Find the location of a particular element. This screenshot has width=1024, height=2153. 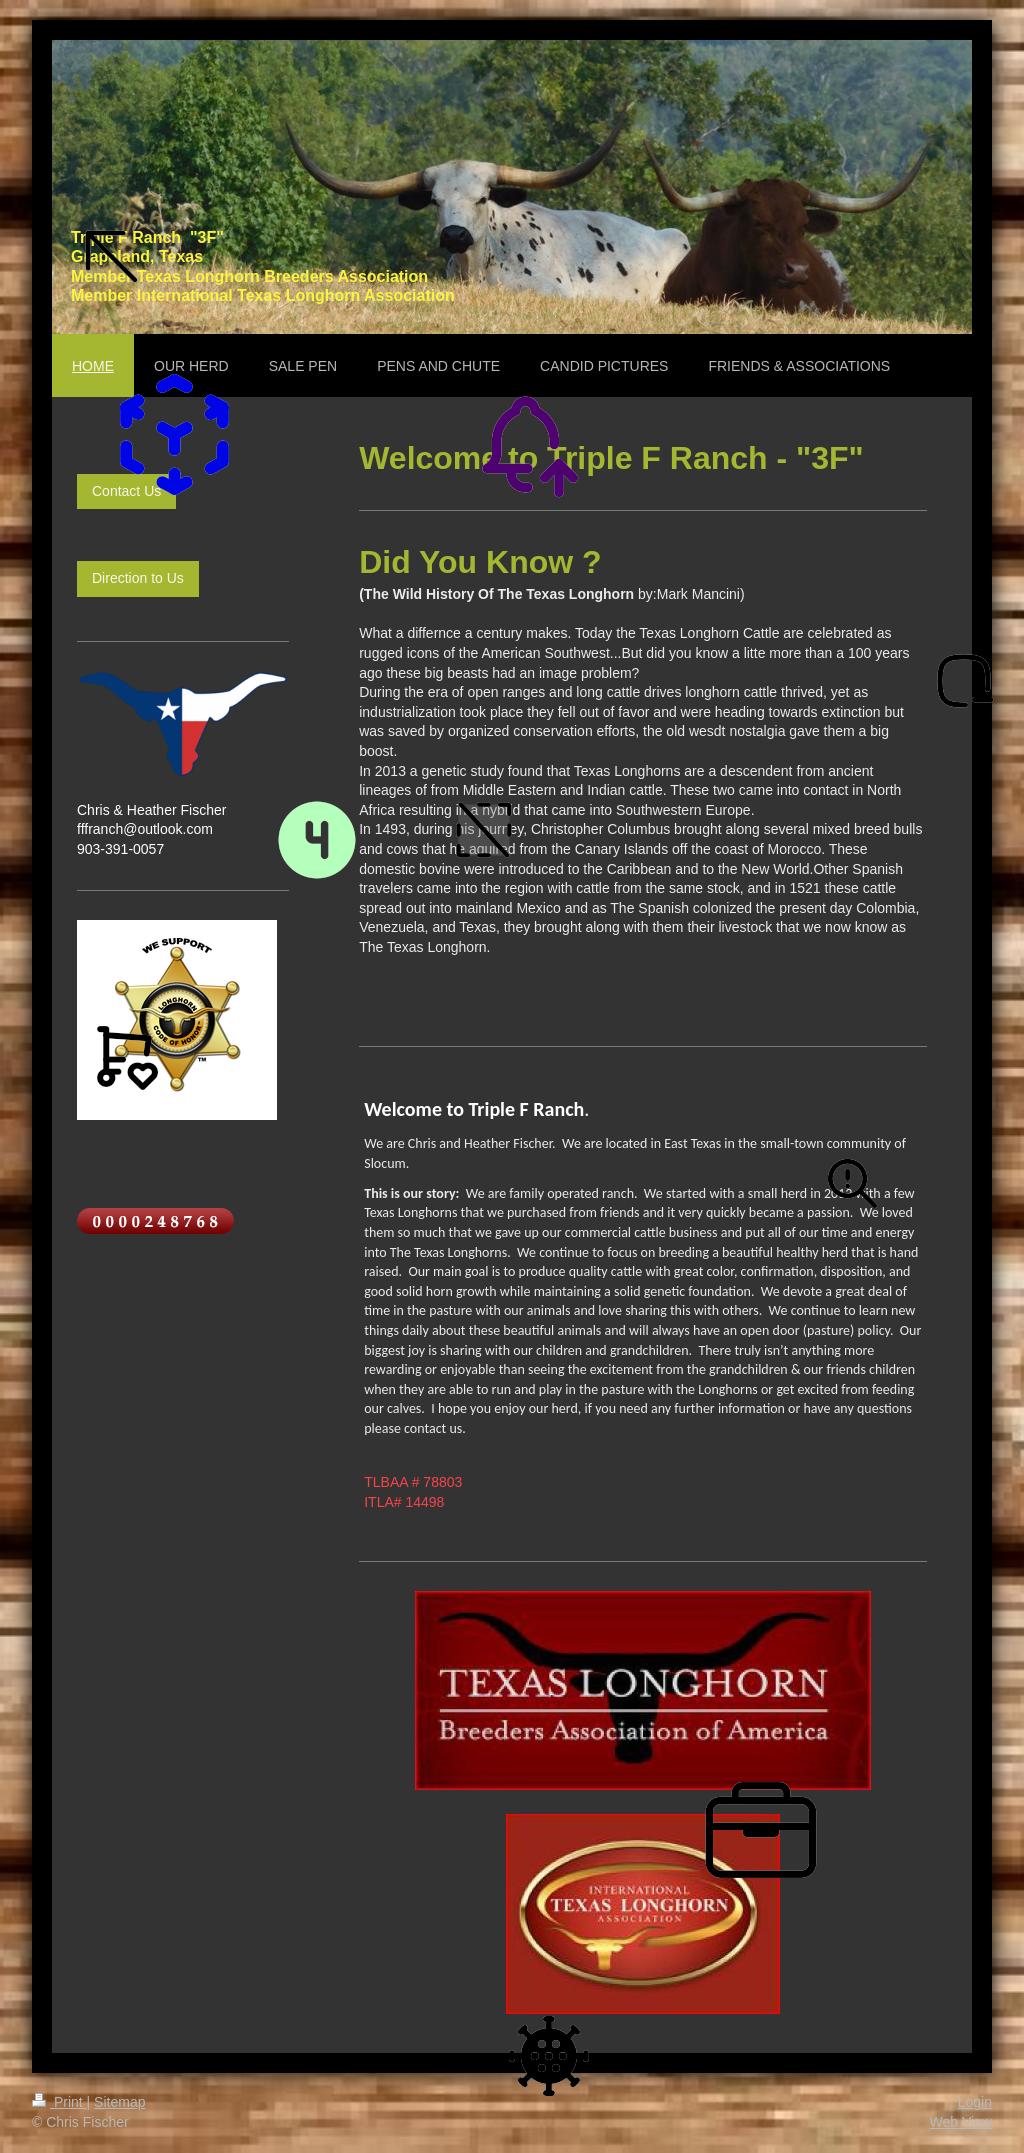

navigate back to previous screen is located at coordinates (111, 256).